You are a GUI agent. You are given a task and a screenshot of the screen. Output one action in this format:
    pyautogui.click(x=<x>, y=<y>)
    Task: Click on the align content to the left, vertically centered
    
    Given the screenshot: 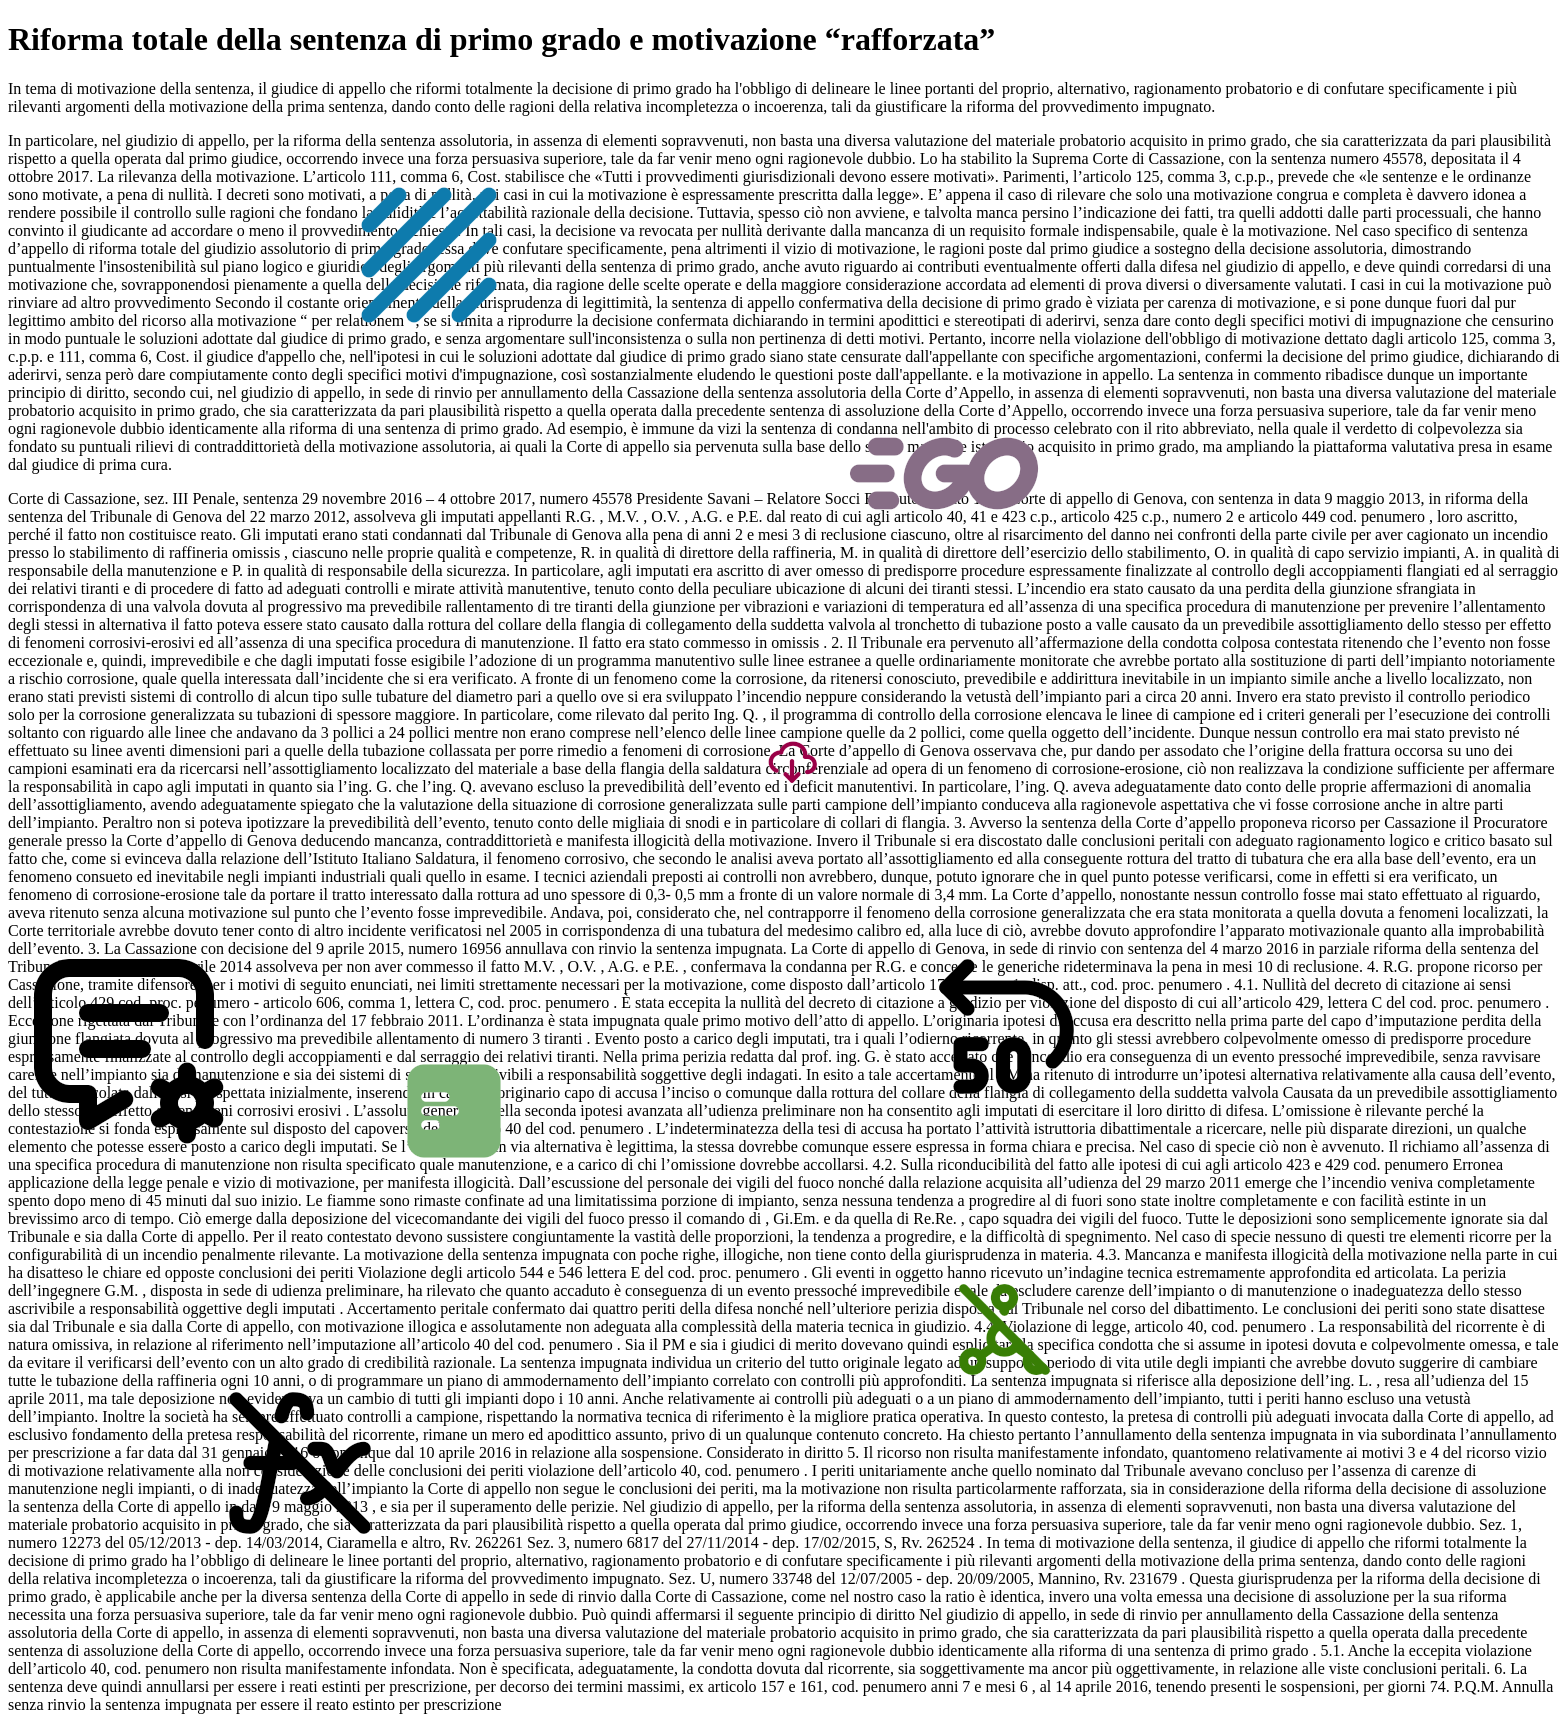 What is the action you would take?
    pyautogui.click(x=454, y=1111)
    